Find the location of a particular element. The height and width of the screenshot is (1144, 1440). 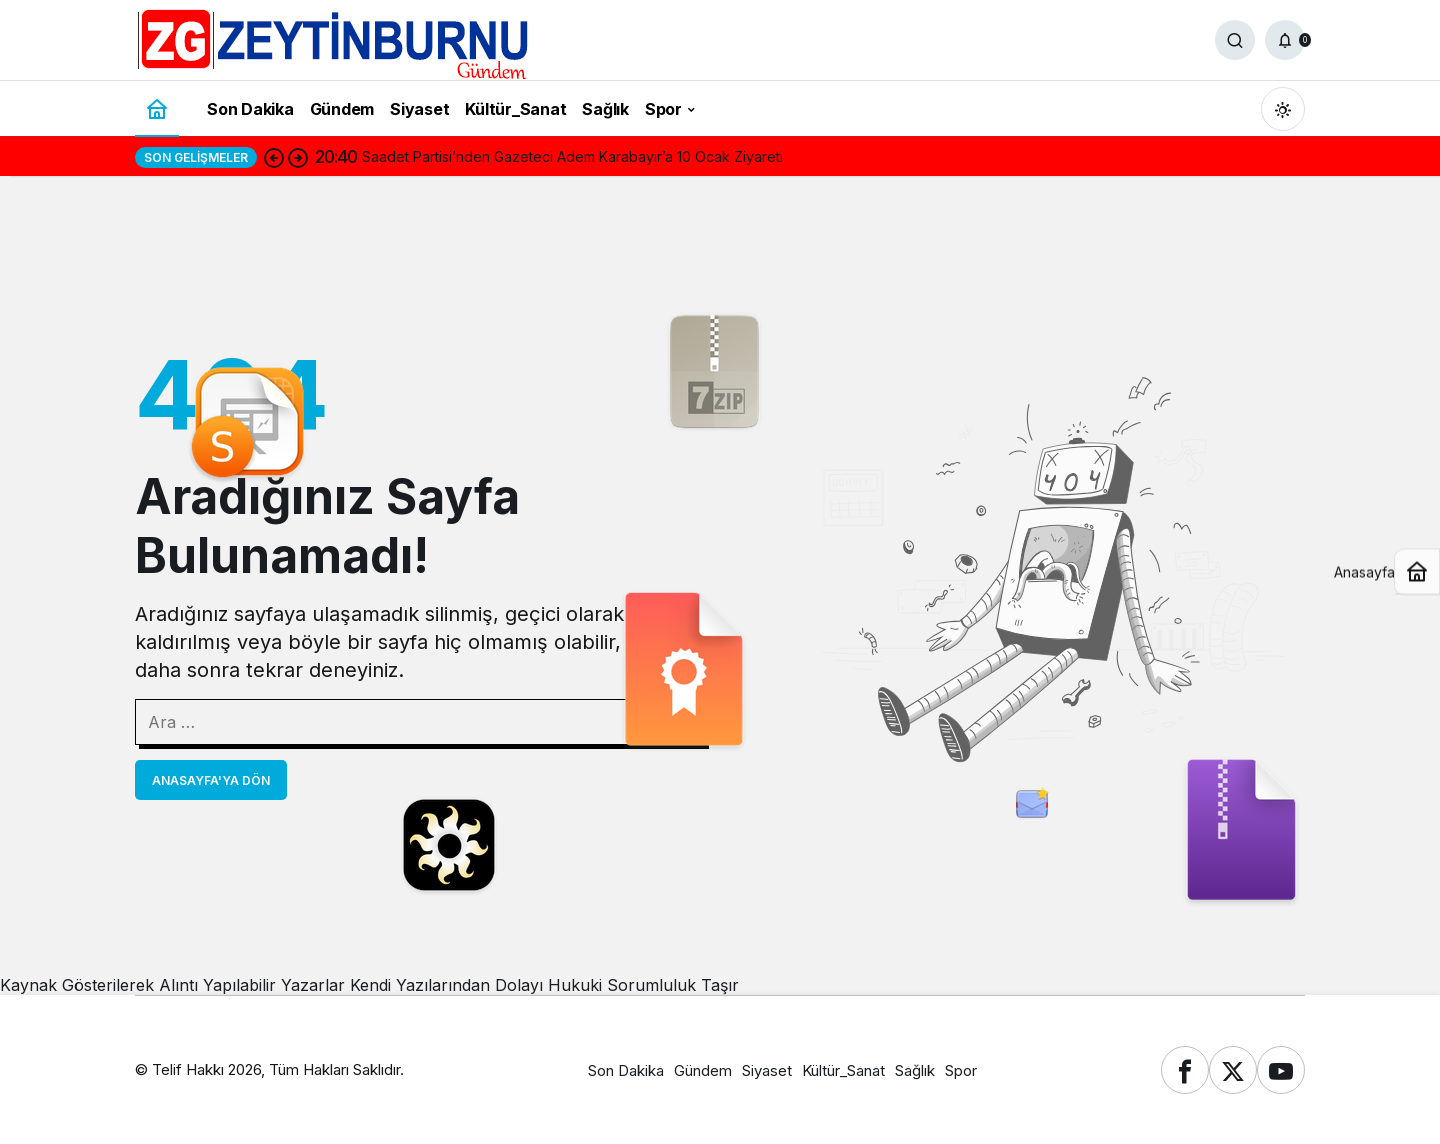

launch Hearts of Iron 2 game is located at coordinates (449, 845).